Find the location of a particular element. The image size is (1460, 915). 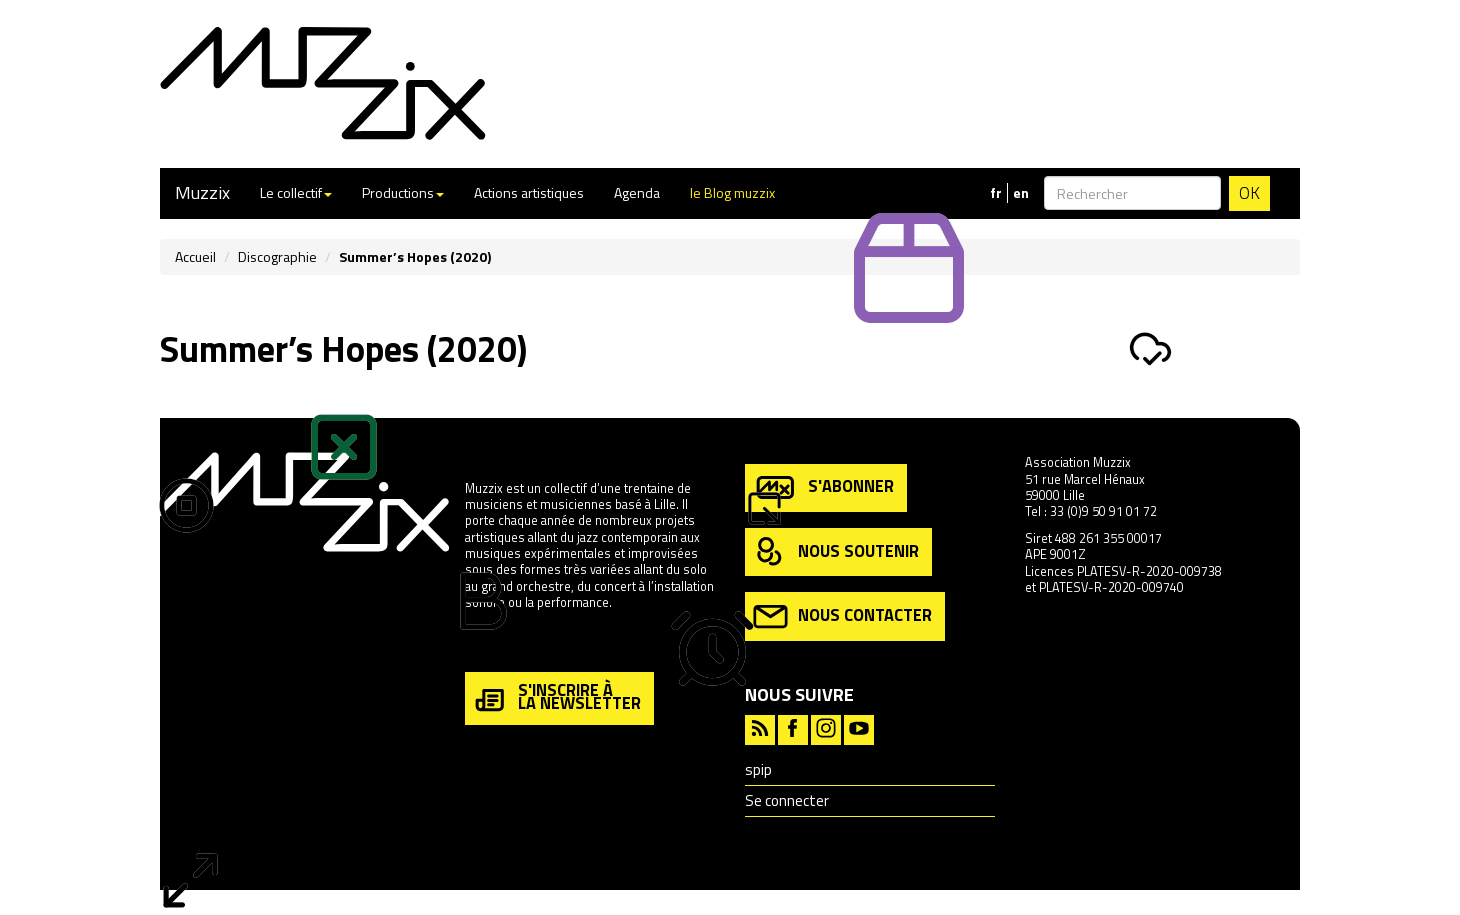

close or dismiss a dialog box is located at coordinates (344, 447).